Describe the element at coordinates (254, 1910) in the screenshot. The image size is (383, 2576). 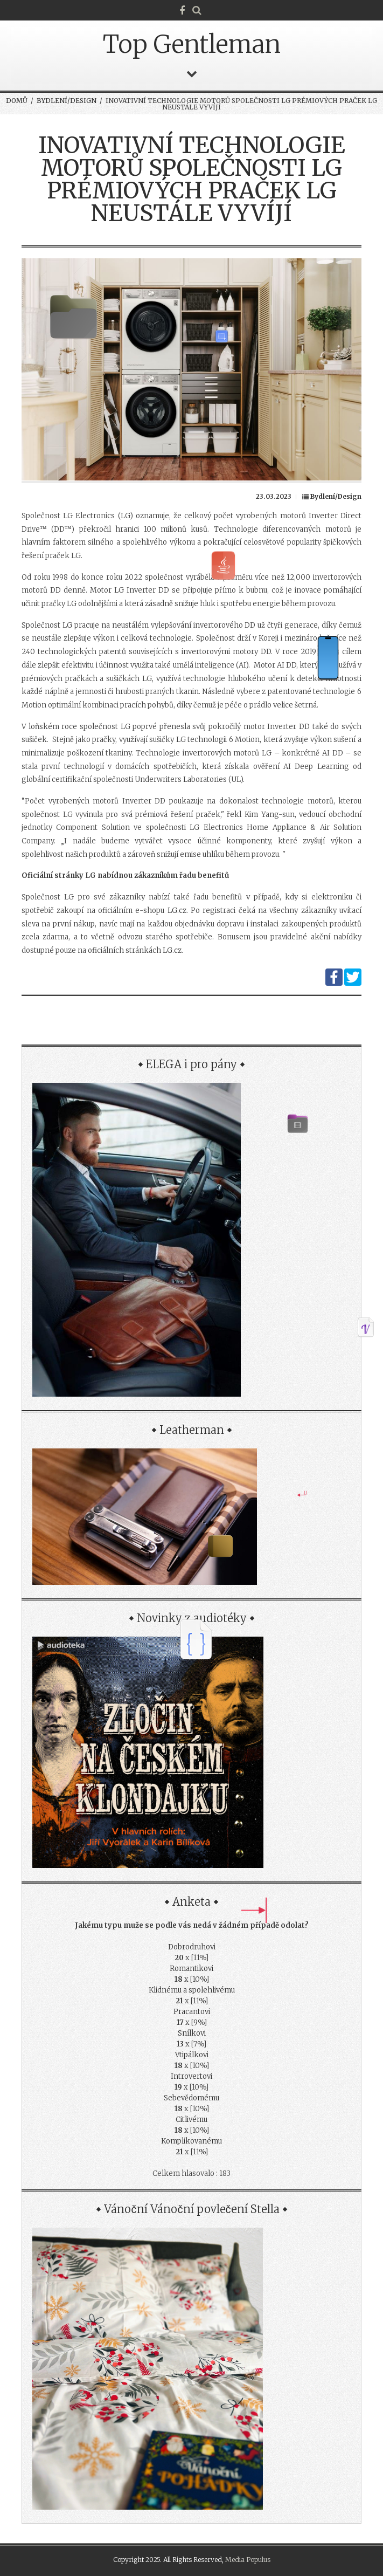
I see `go to the last item or page` at that location.